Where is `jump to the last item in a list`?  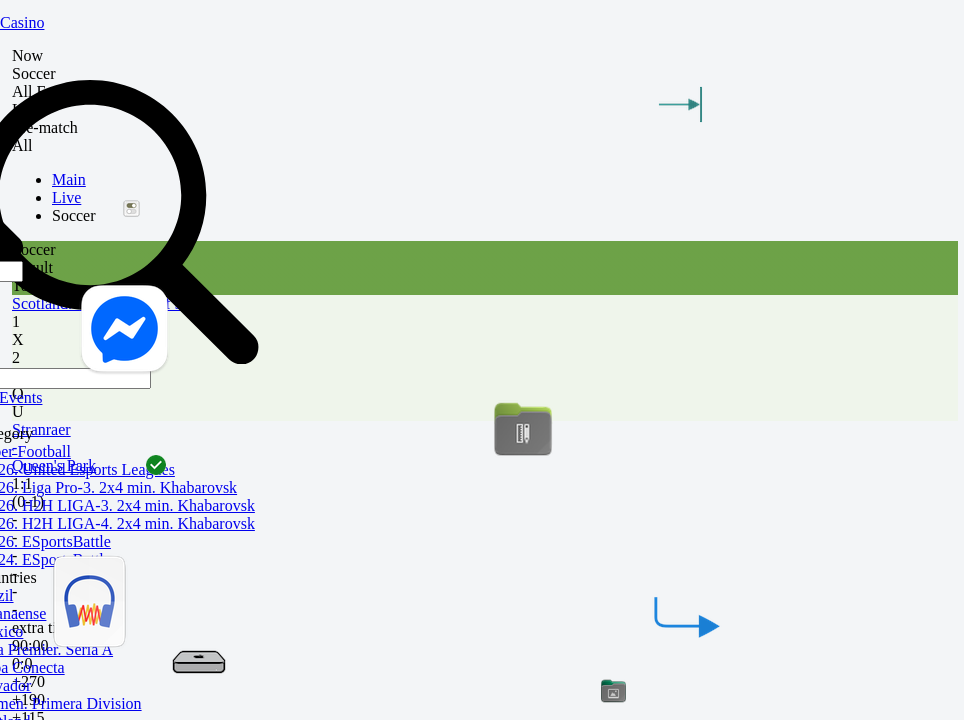
jump to the last item in a list is located at coordinates (680, 104).